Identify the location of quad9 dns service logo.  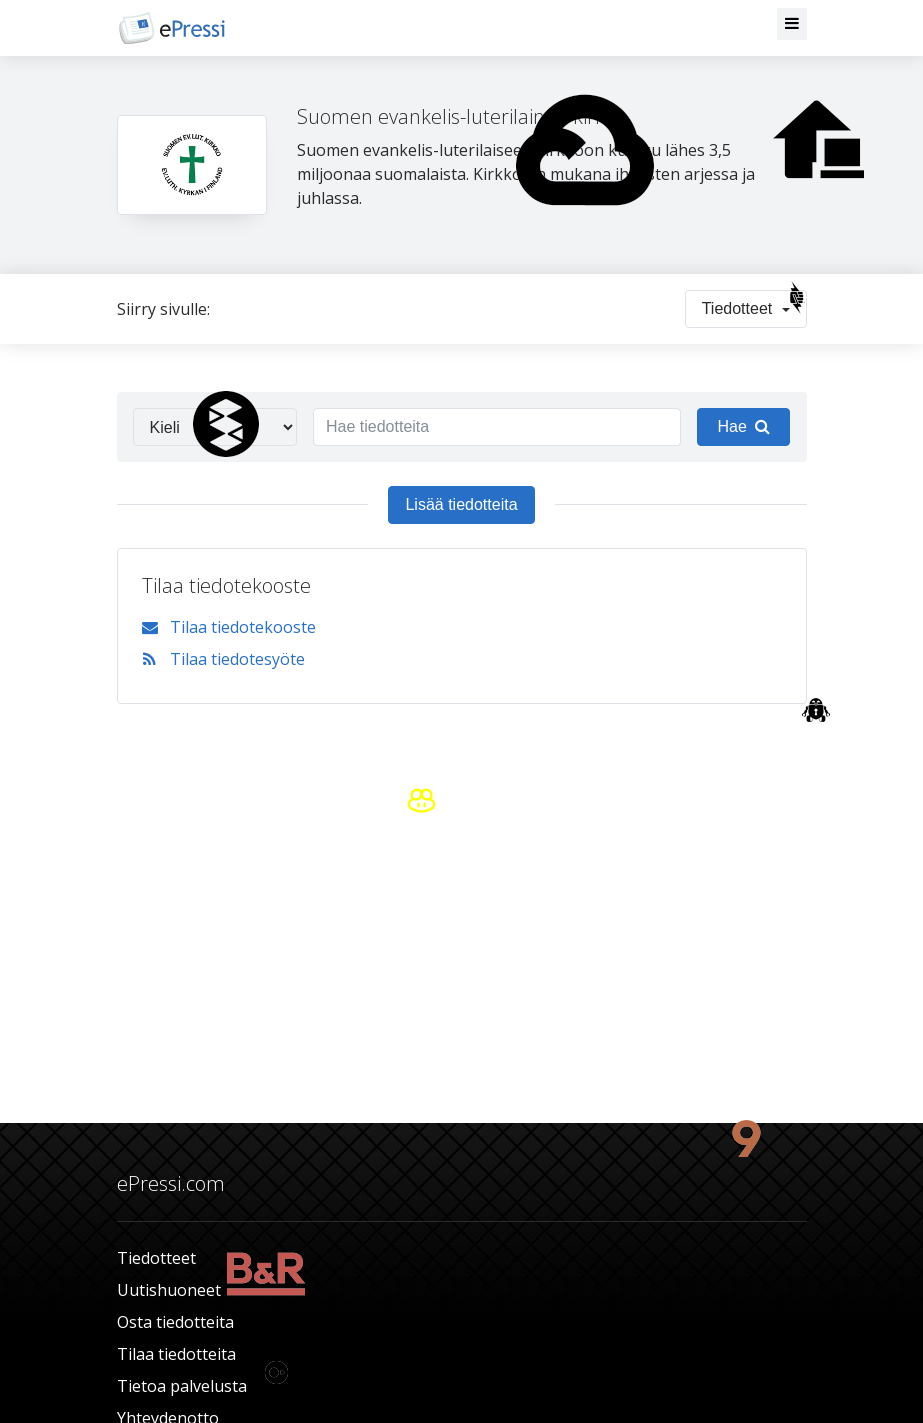
(746, 1138).